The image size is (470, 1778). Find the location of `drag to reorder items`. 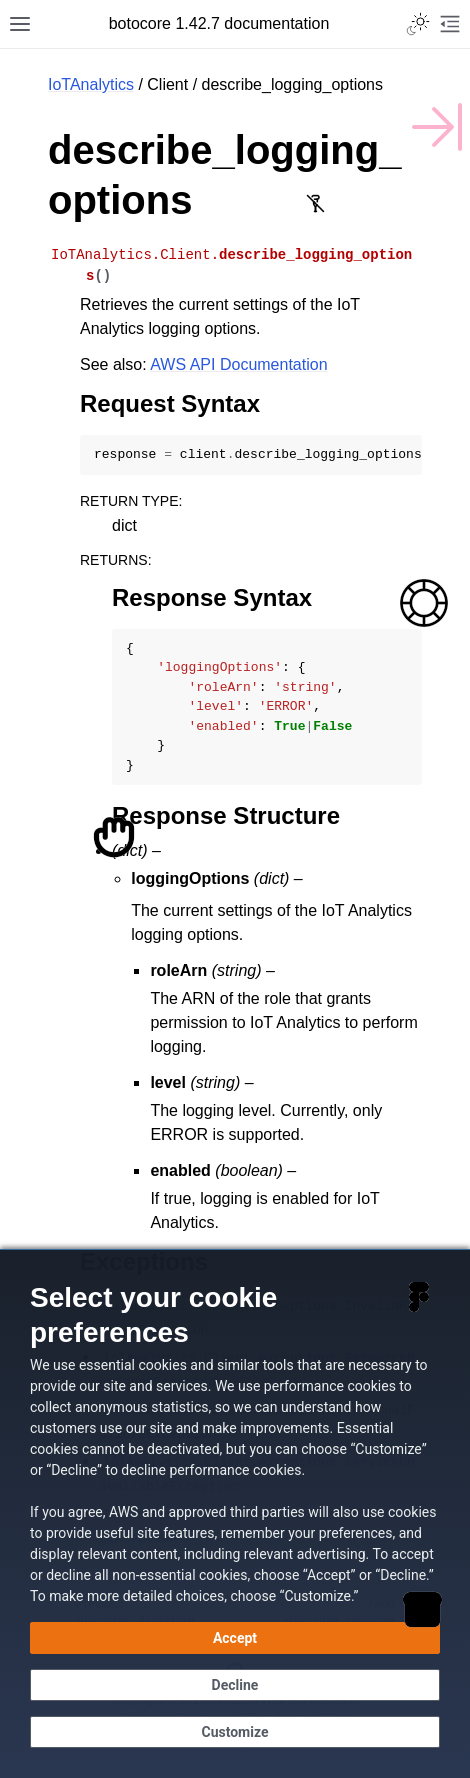

drag to reorder items is located at coordinates (114, 832).